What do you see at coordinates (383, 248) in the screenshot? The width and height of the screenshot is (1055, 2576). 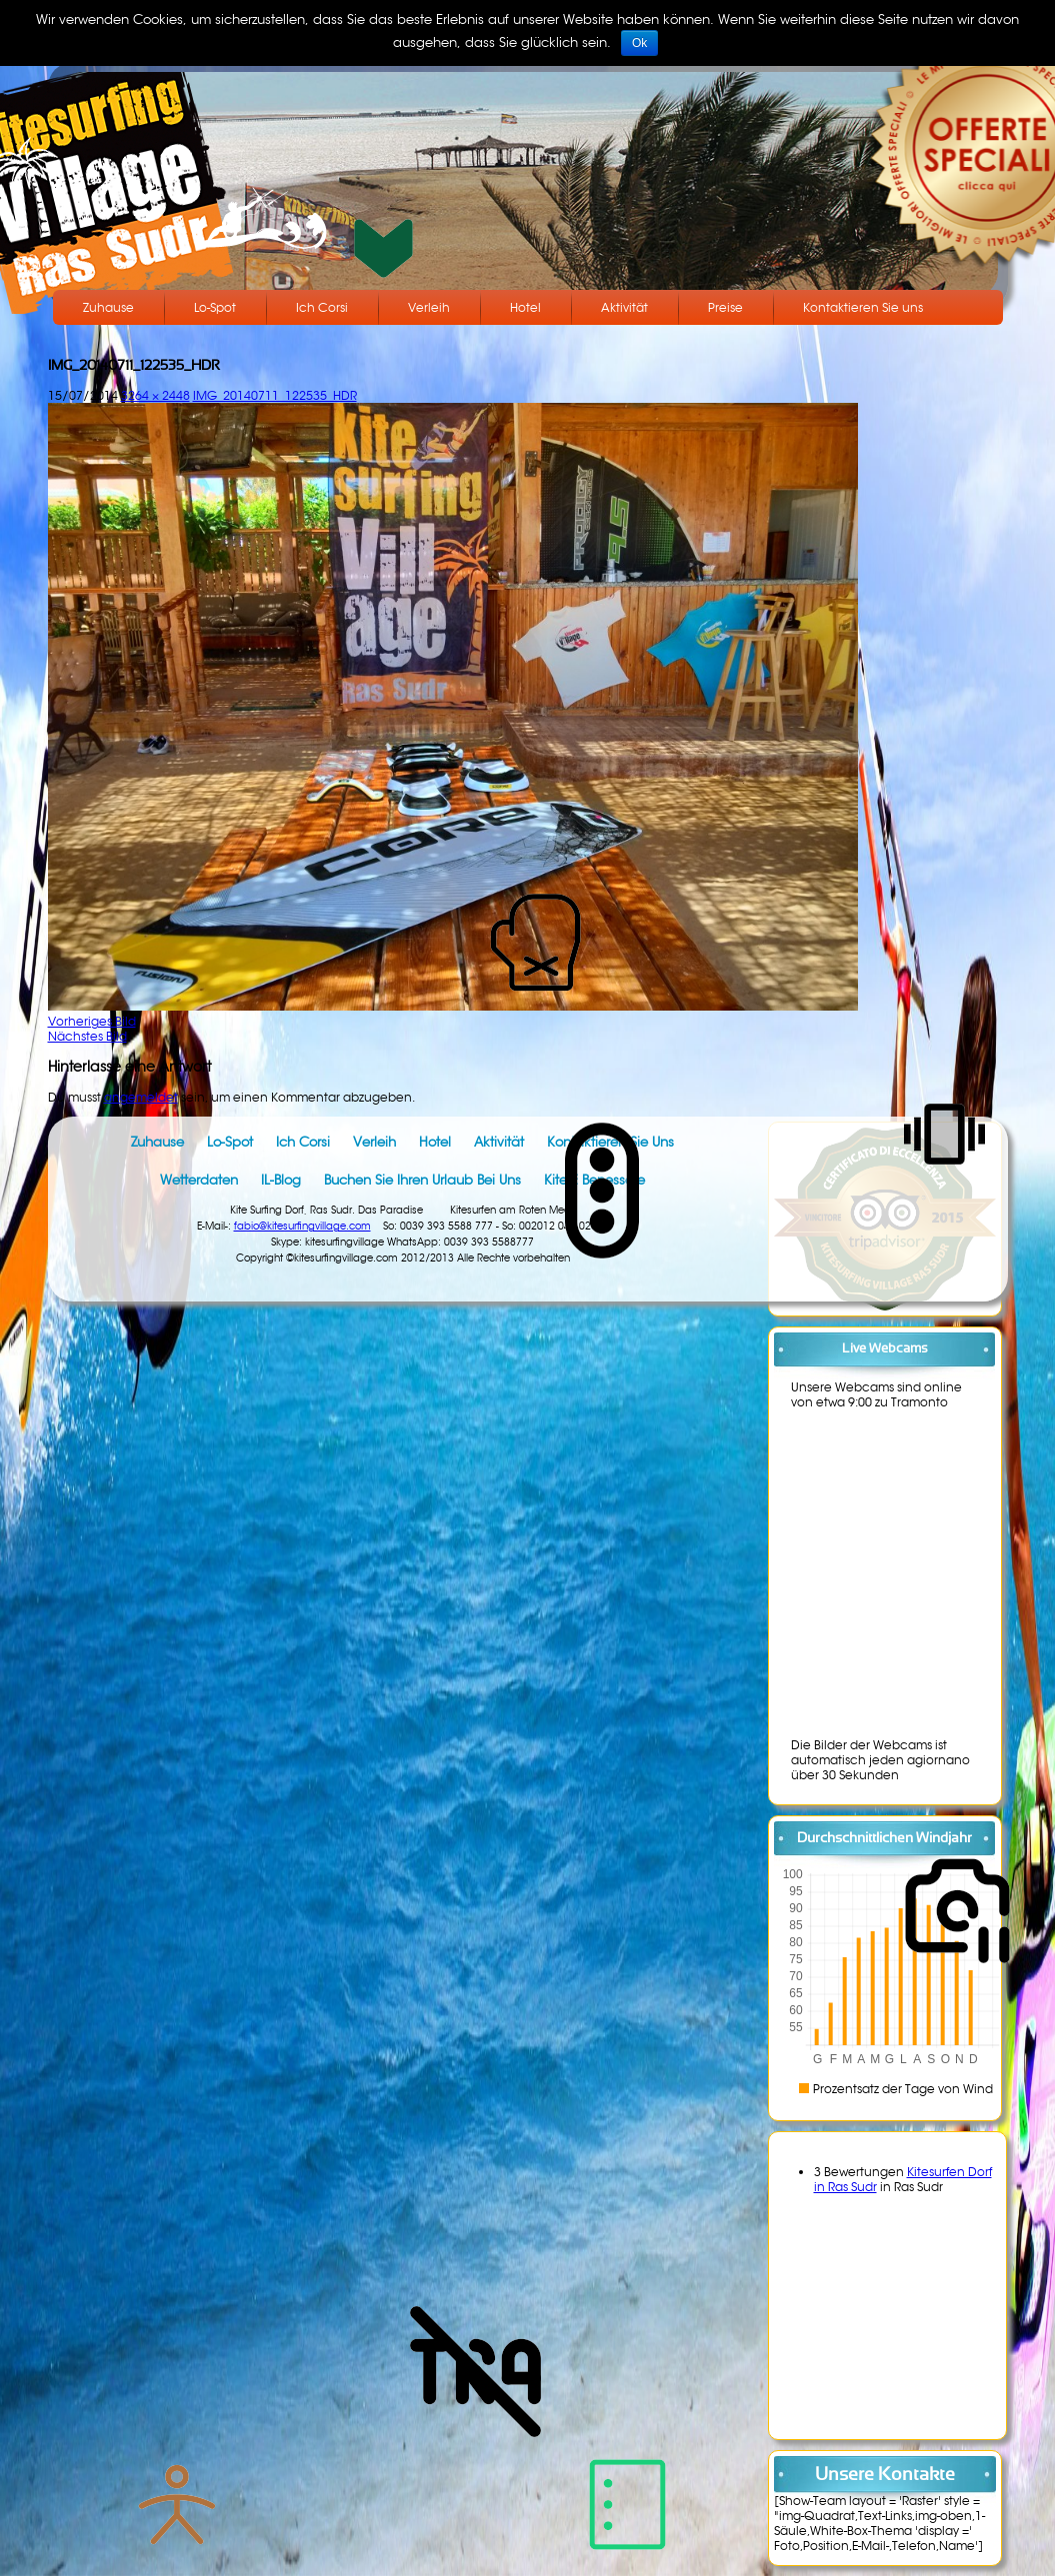 I see `expand content or show more options` at bounding box center [383, 248].